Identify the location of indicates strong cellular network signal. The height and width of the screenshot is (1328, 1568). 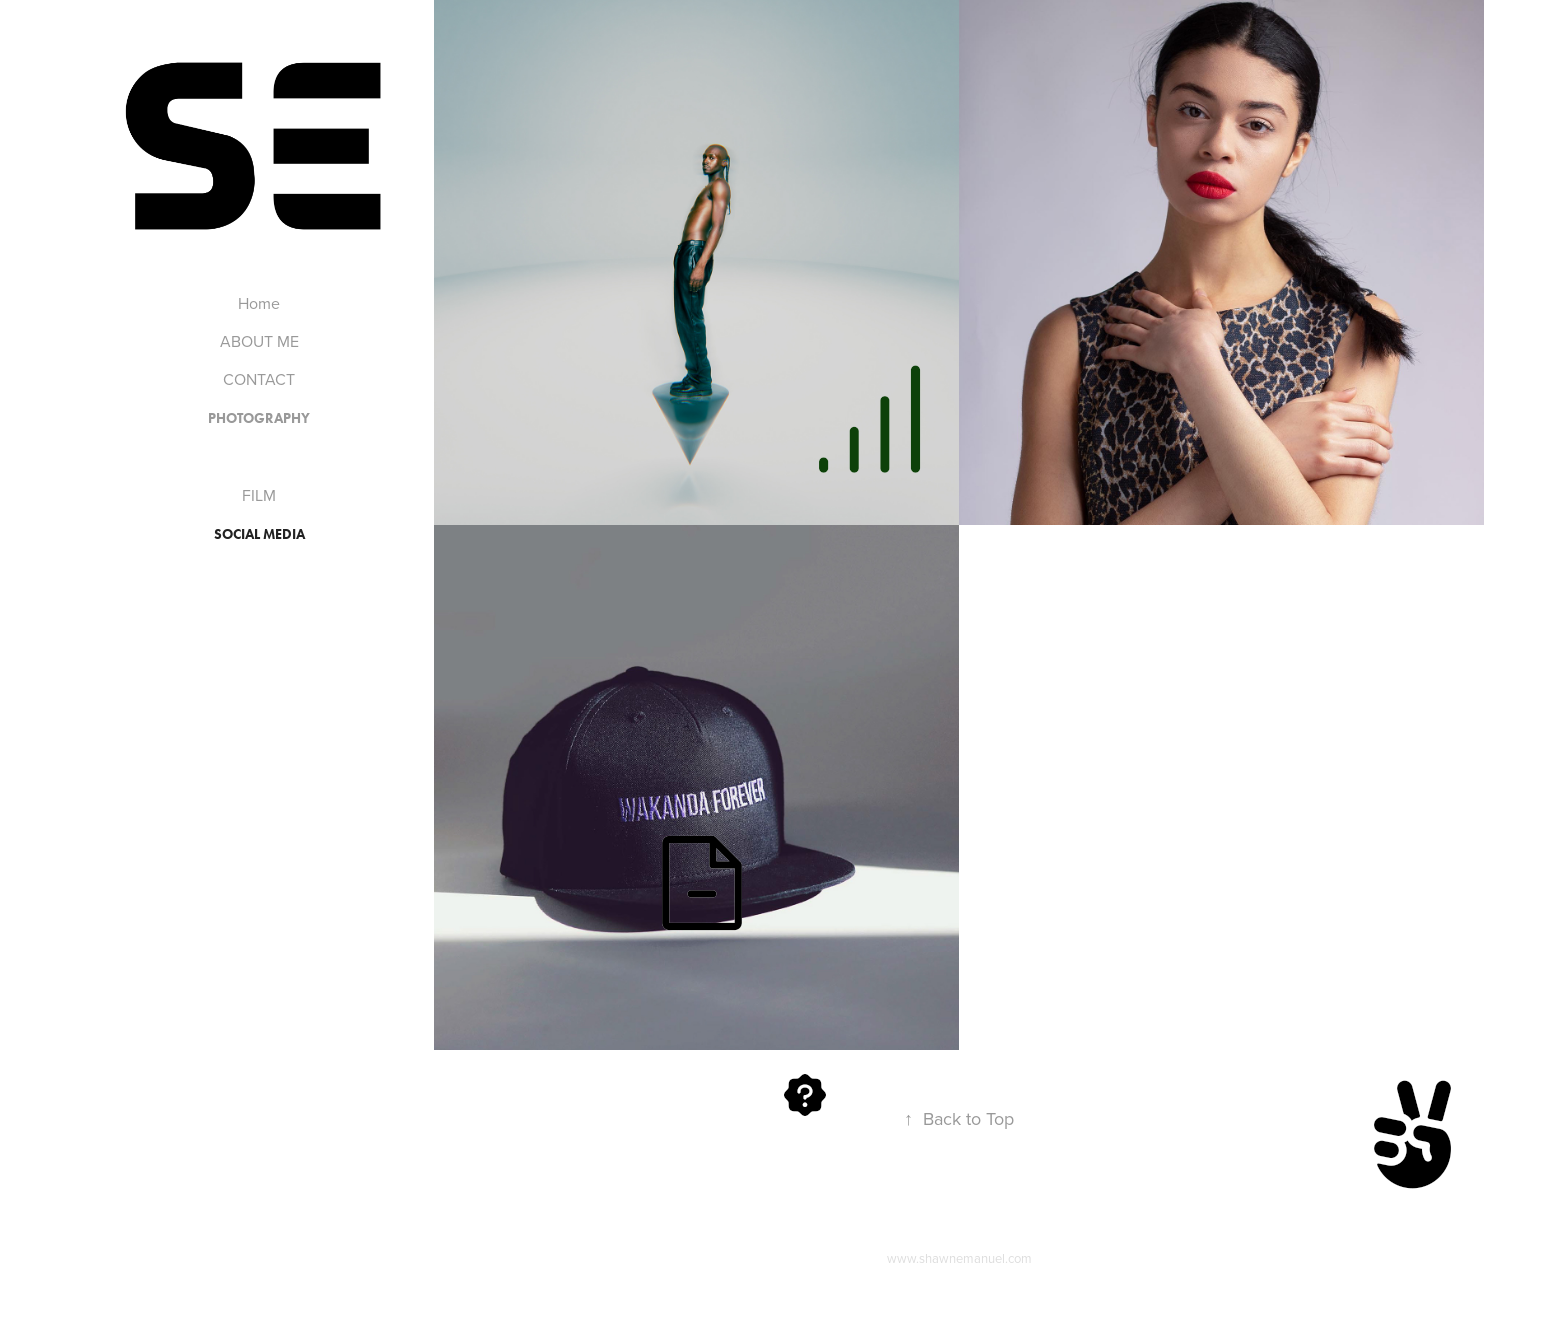
(891, 413).